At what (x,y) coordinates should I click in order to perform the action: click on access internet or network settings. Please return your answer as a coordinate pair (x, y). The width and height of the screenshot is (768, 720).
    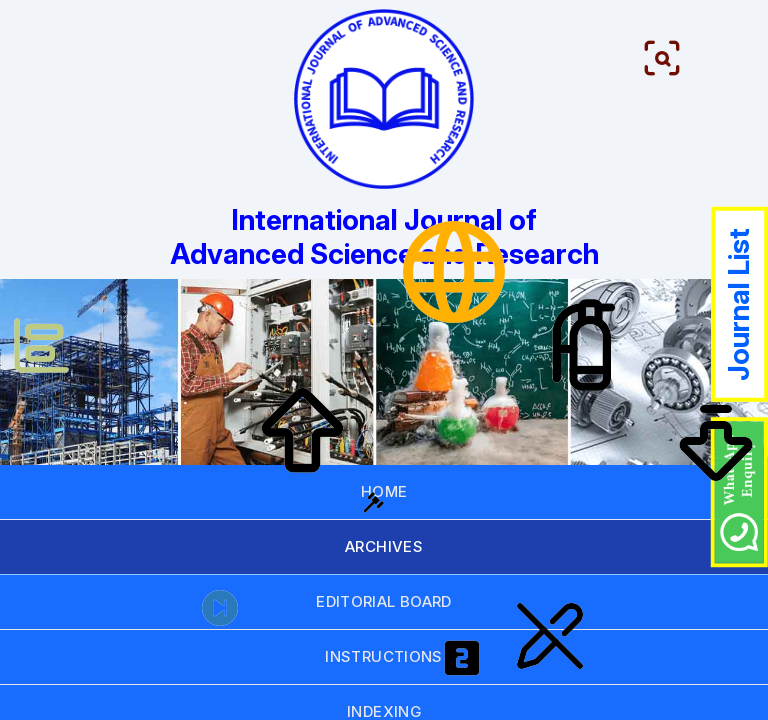
    Looking at the image, I should click on (454, 272).